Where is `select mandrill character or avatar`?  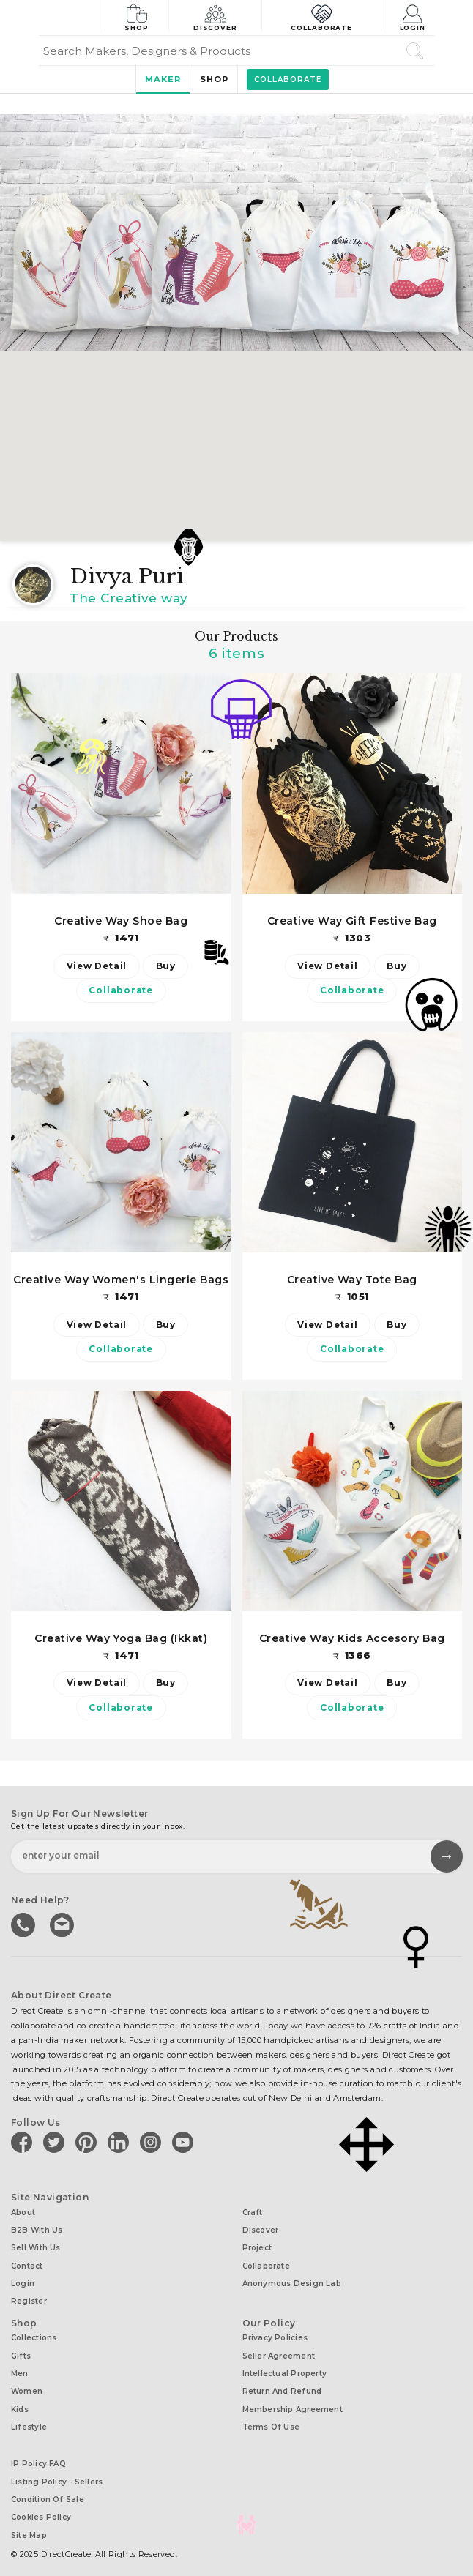
select mandrill character or avatar is located at coordinates (188, 547).